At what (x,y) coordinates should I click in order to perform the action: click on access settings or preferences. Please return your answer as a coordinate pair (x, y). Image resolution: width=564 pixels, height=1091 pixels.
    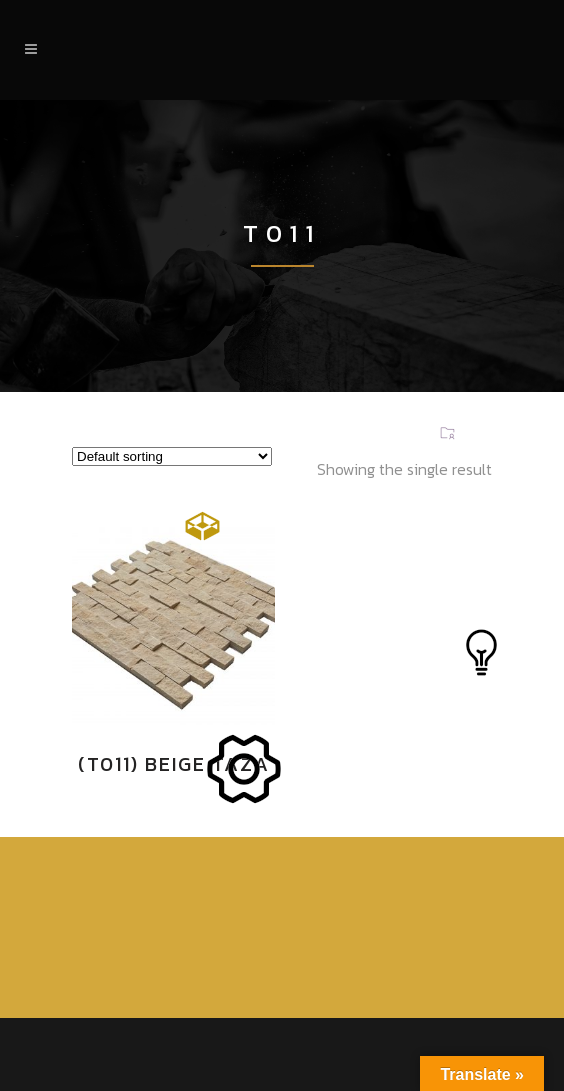
    Looking at the image, I should click on (244, 769).